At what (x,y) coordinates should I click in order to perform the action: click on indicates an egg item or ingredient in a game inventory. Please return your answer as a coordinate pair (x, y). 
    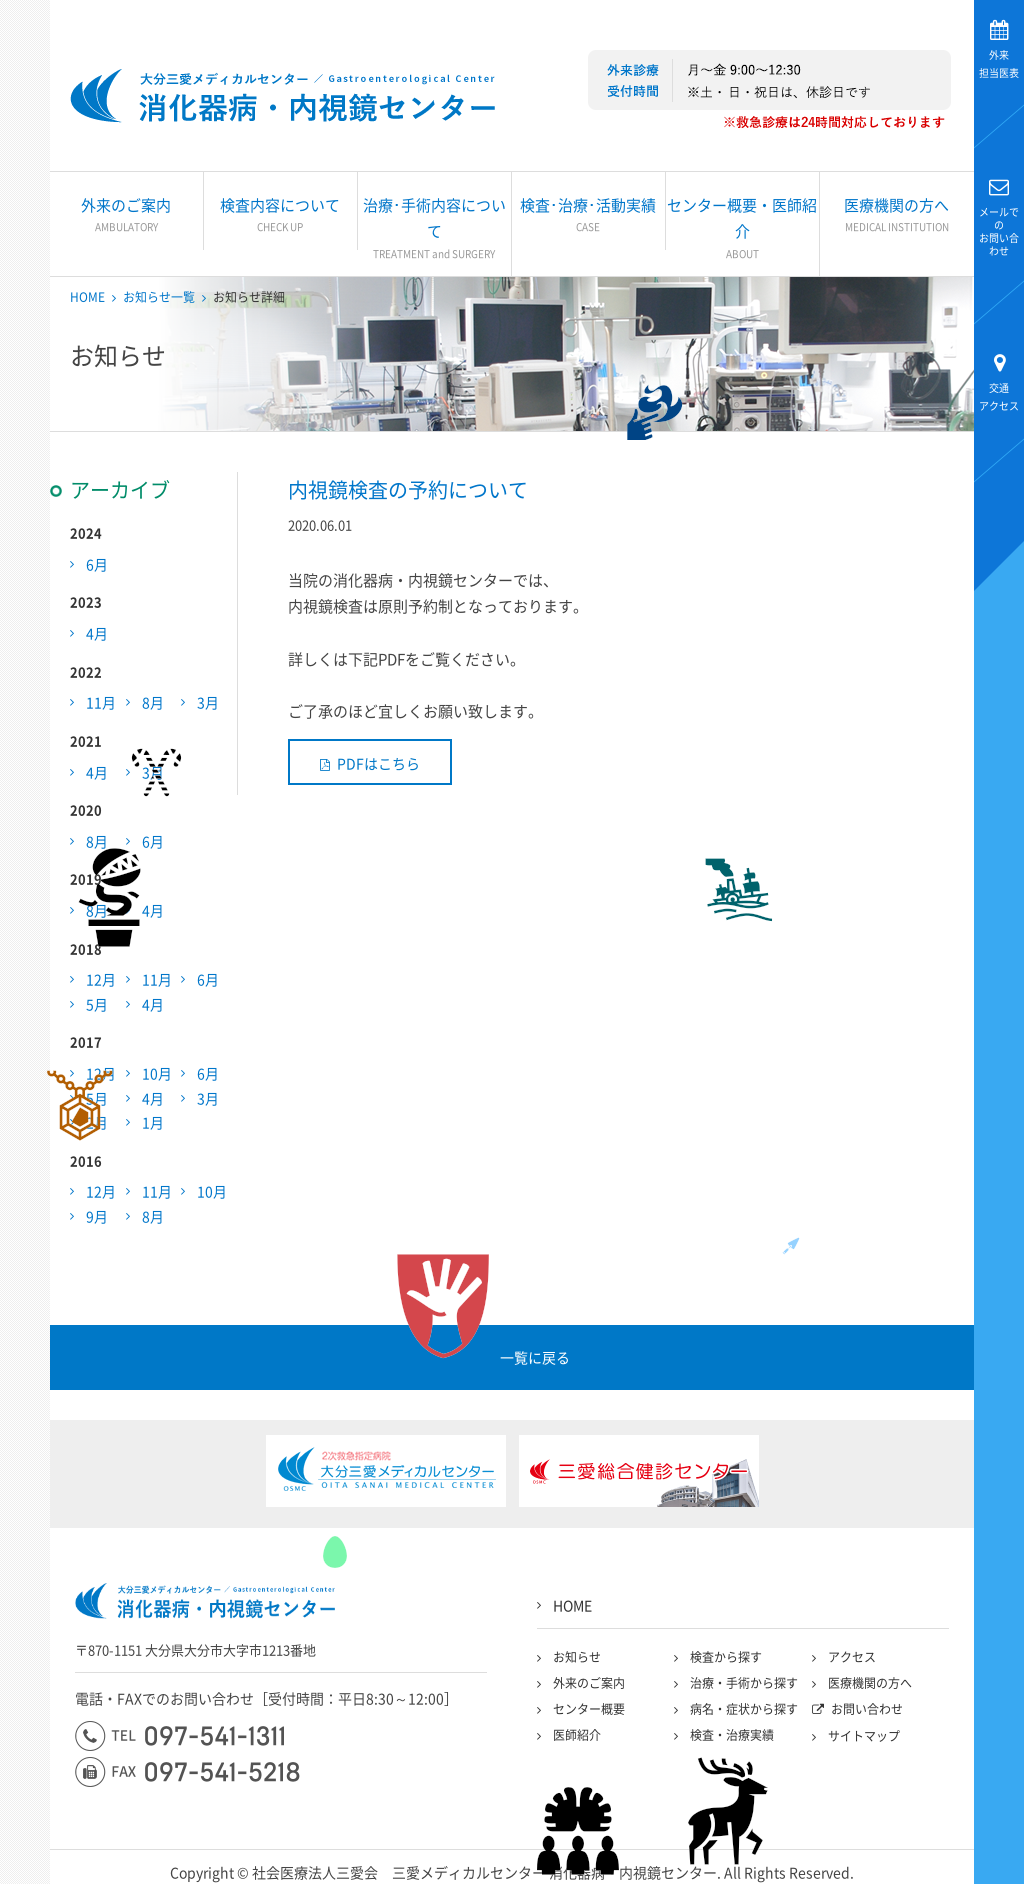
    Looking at the image, I should click on (335, 1552).